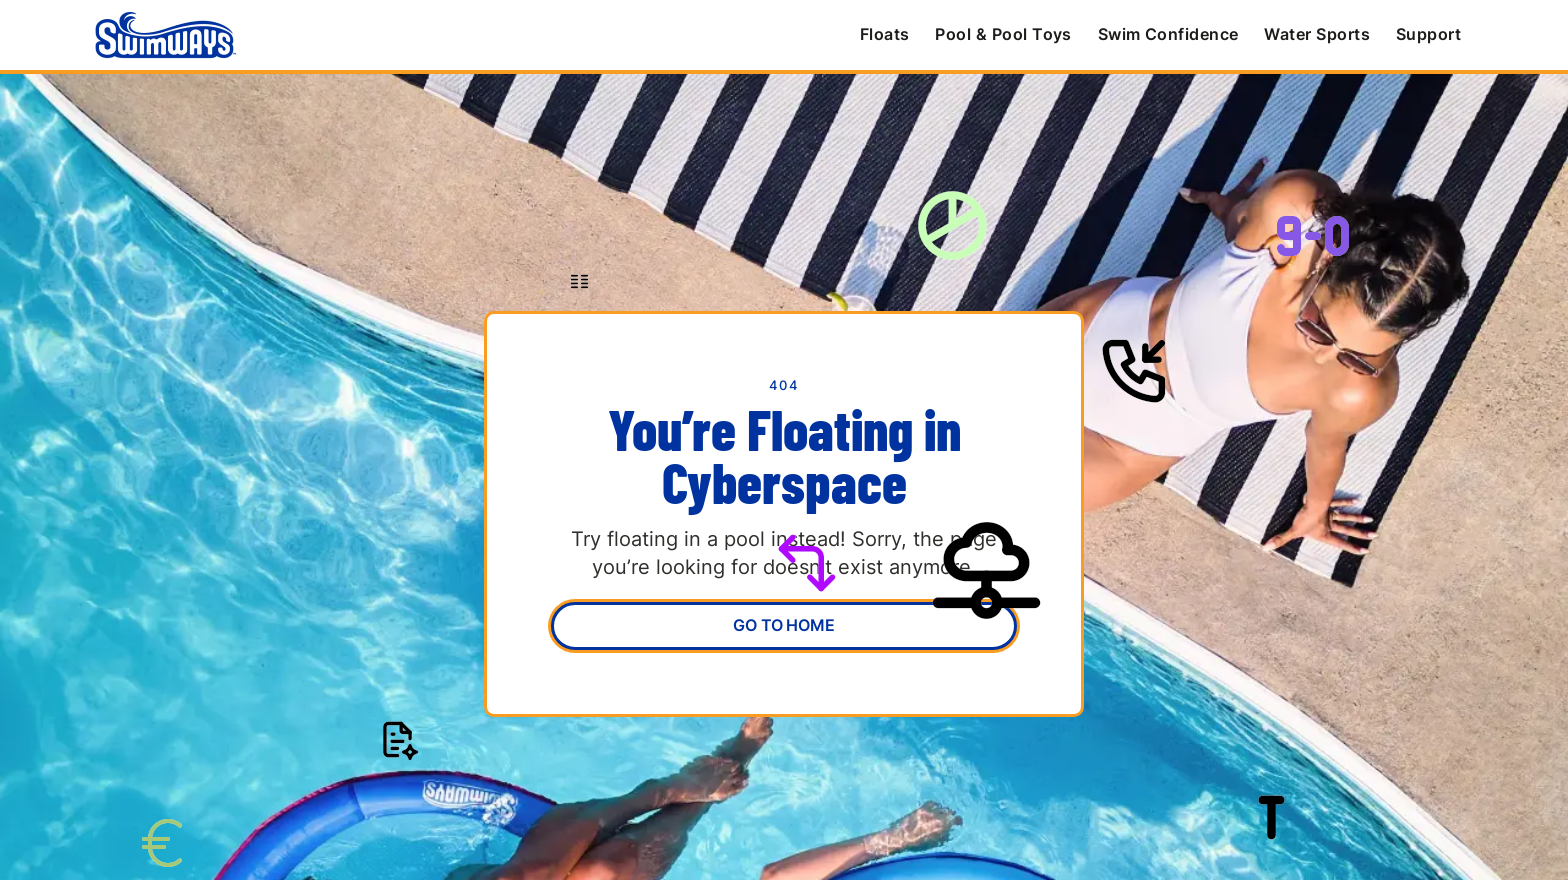  Describe the element at coordinates (1271, 817) in the screenshot. I see `text formatting option for title case` at that location.